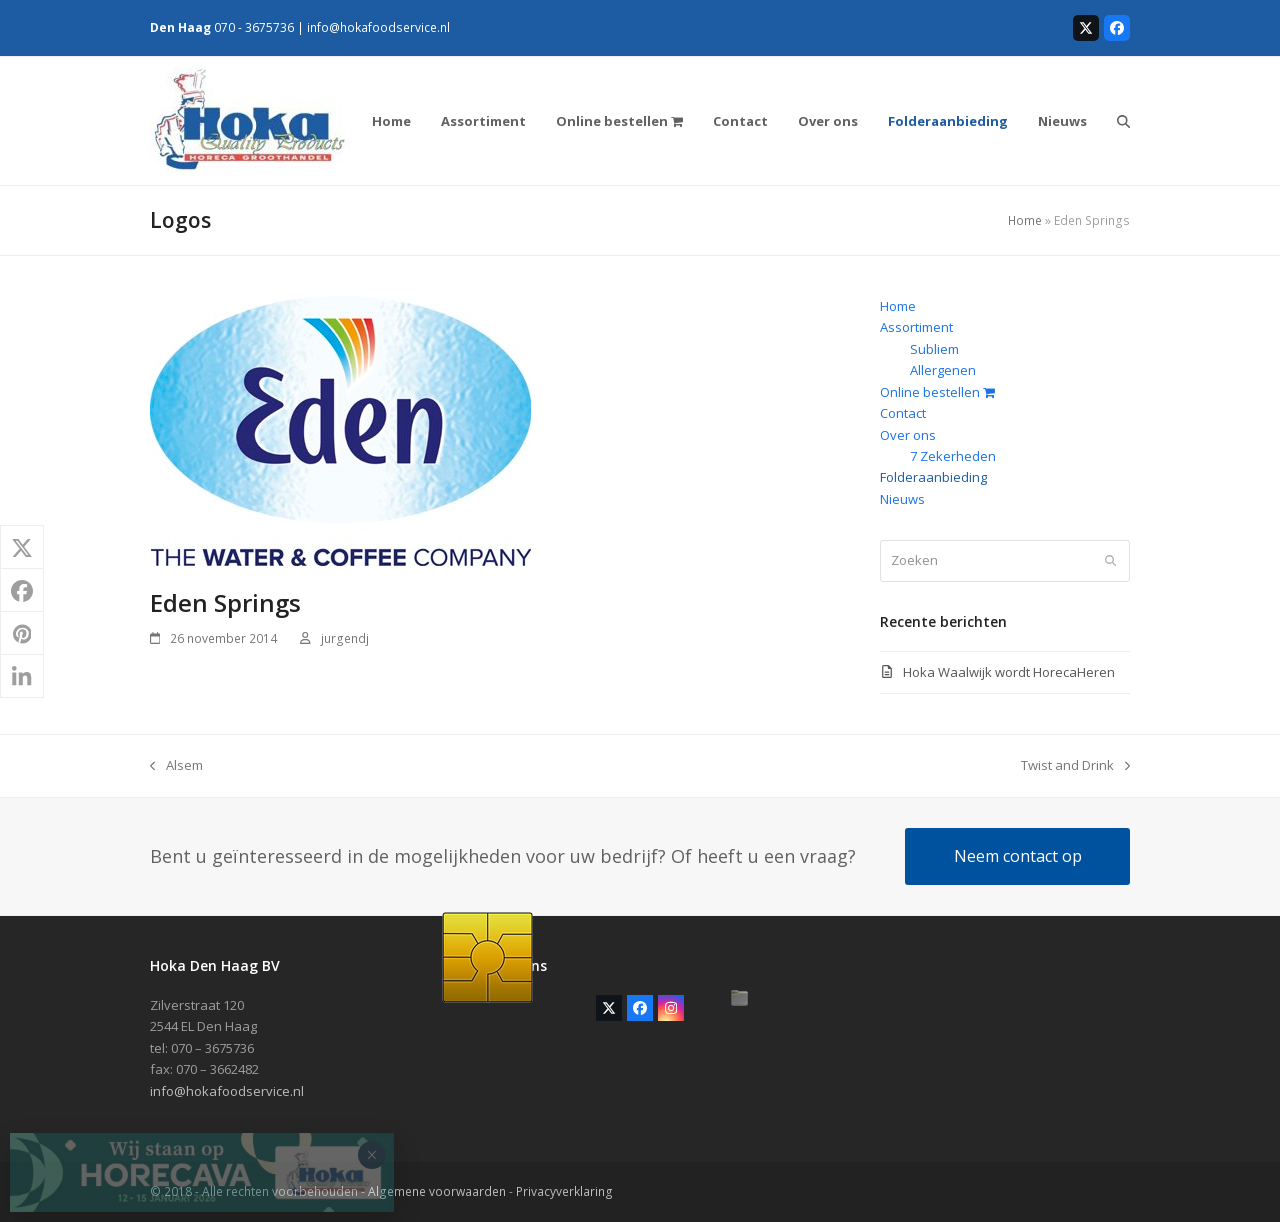  What do you see at coordinates (739, 997) in the screenshot?
I see `open a folder to view its contents` at bounding box center [739, 997].